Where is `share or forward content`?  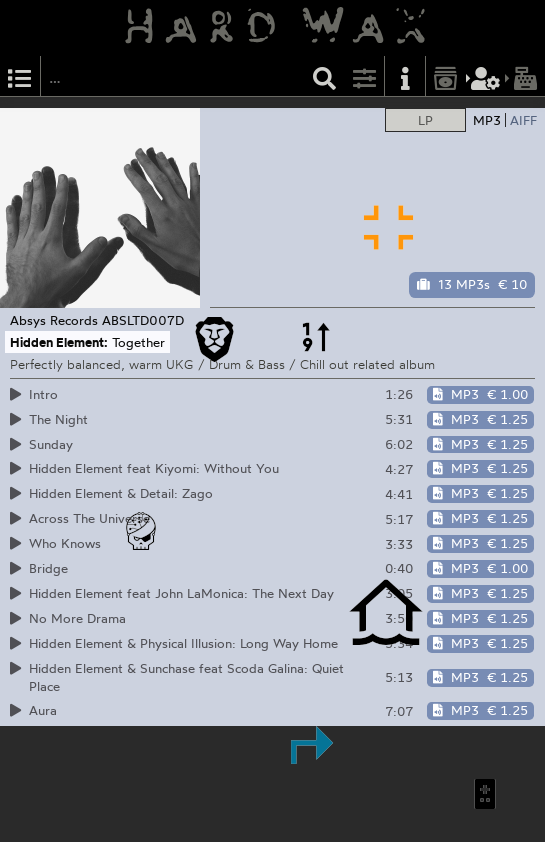 share or forward content is located at coordinates (309, 745).